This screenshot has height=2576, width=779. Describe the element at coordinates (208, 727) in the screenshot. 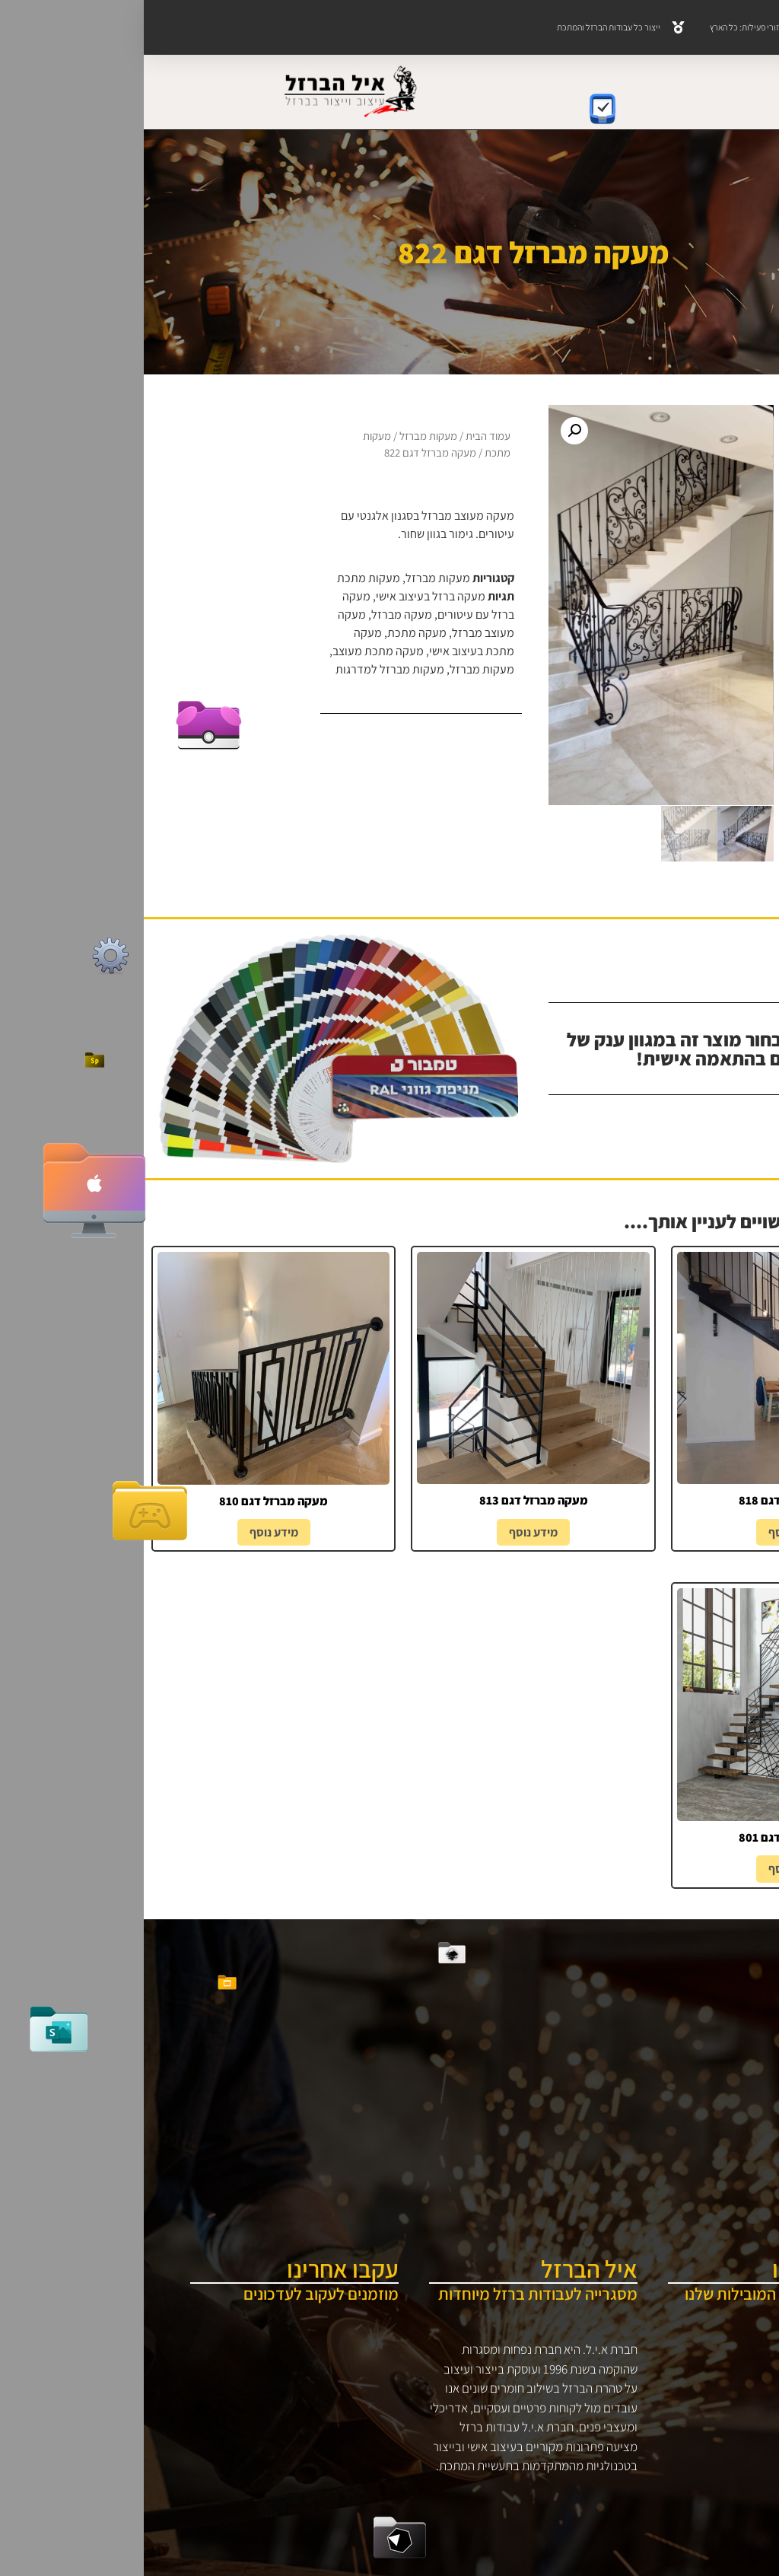

I see `open pokémon master ball themed folder` at that location.